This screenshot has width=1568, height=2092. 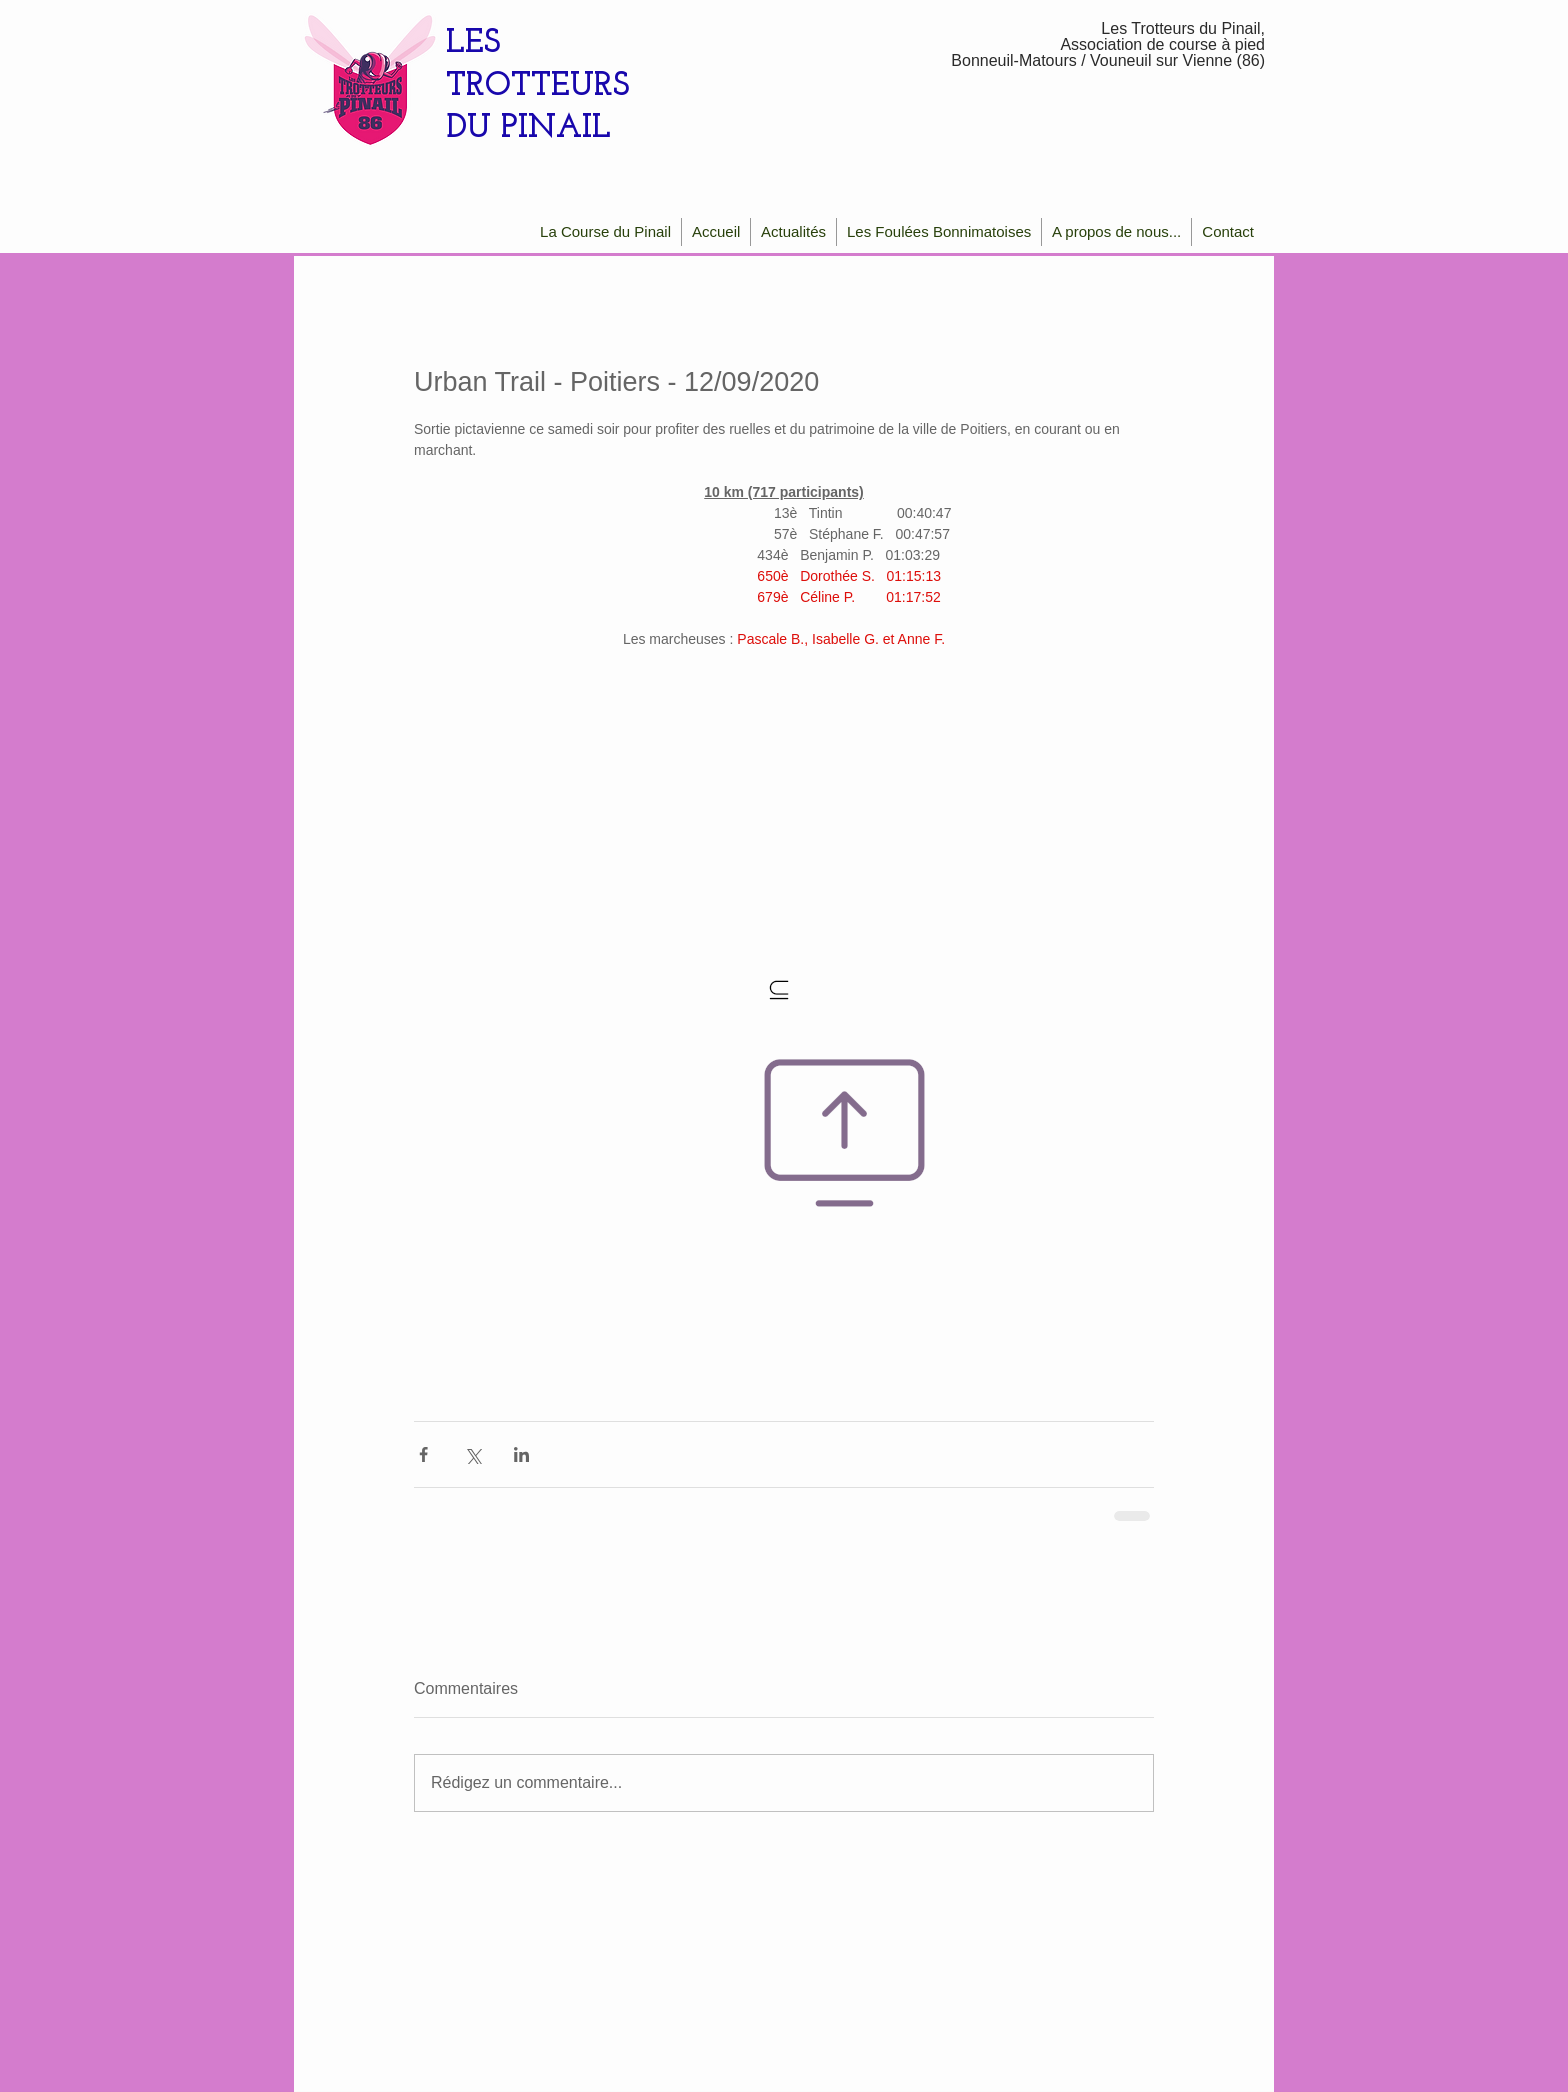 What do you see at coordinates (844, 1126) in the screenshot?
I see `upload content to display or monitor` at bounding box center [844, 1126].